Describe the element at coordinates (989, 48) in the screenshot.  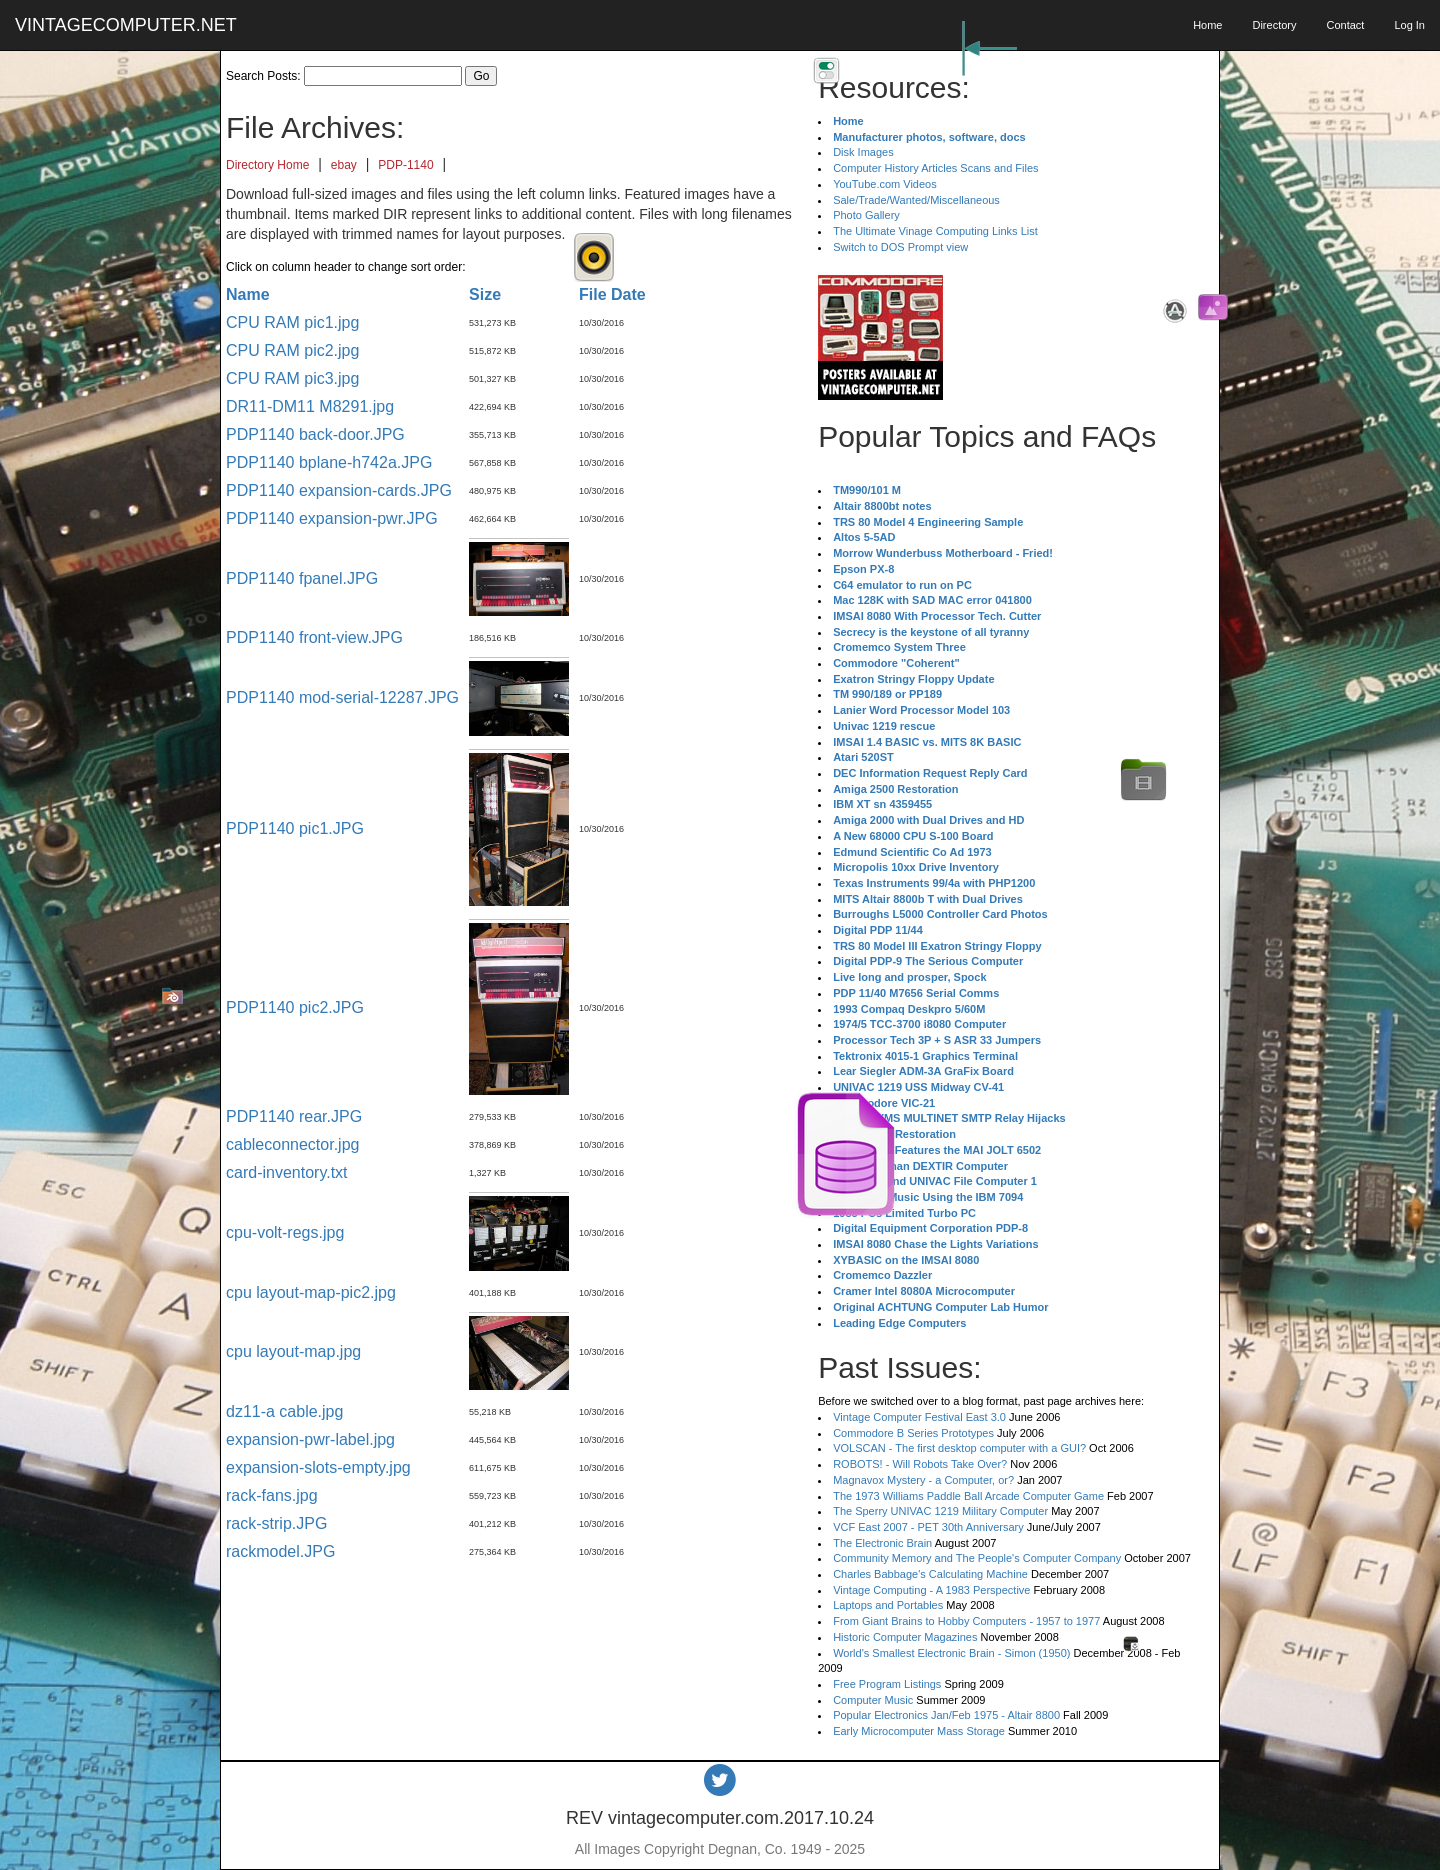
I see `go to the first item in a list or sequence` at that location.